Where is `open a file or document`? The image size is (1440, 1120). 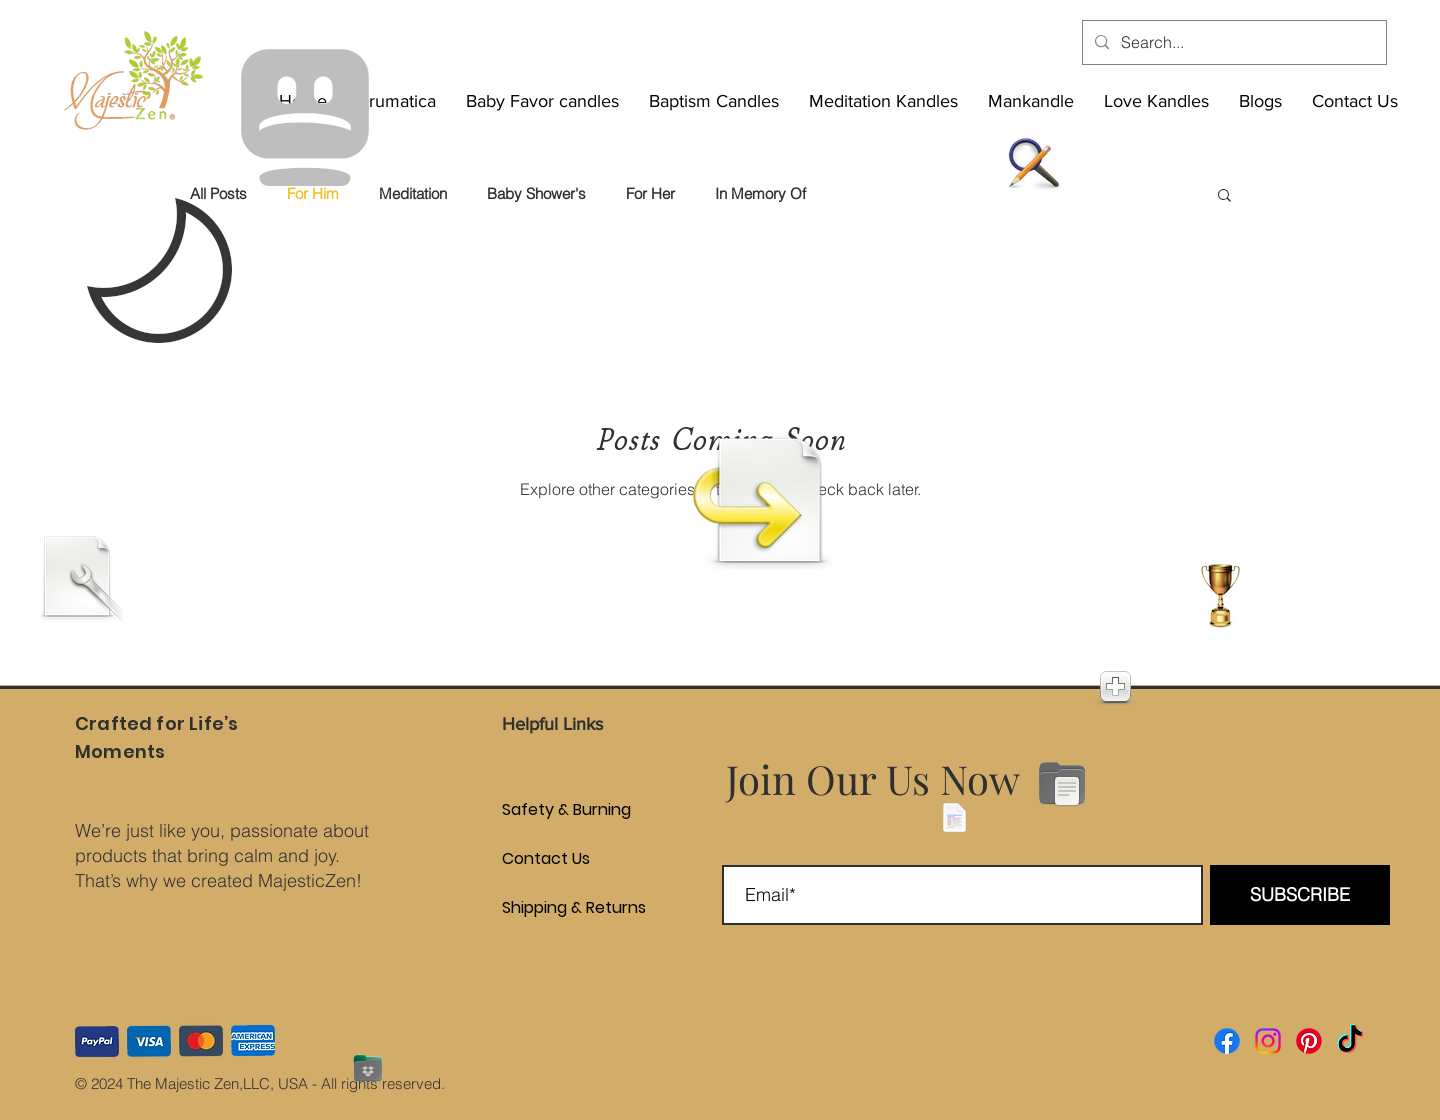
open a file or document is located at coordinates (1062, 783).